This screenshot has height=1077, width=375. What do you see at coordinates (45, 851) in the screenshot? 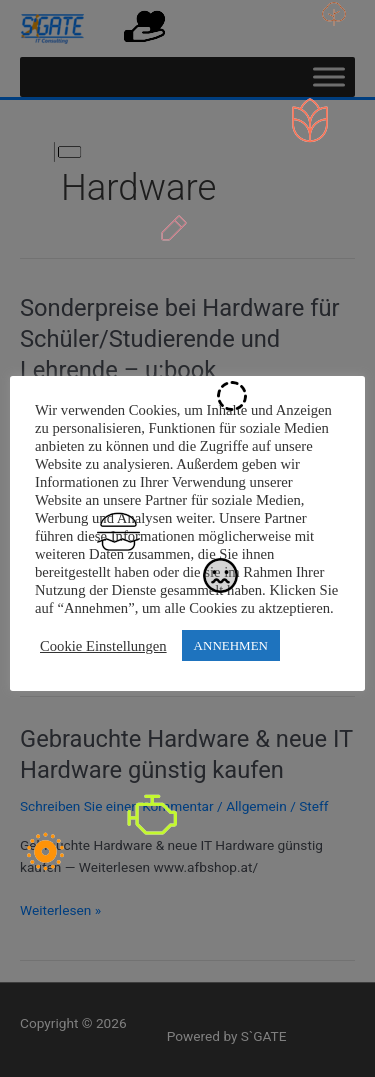
I see `indicates live photo mode is active` at bounding box center [45, 851].